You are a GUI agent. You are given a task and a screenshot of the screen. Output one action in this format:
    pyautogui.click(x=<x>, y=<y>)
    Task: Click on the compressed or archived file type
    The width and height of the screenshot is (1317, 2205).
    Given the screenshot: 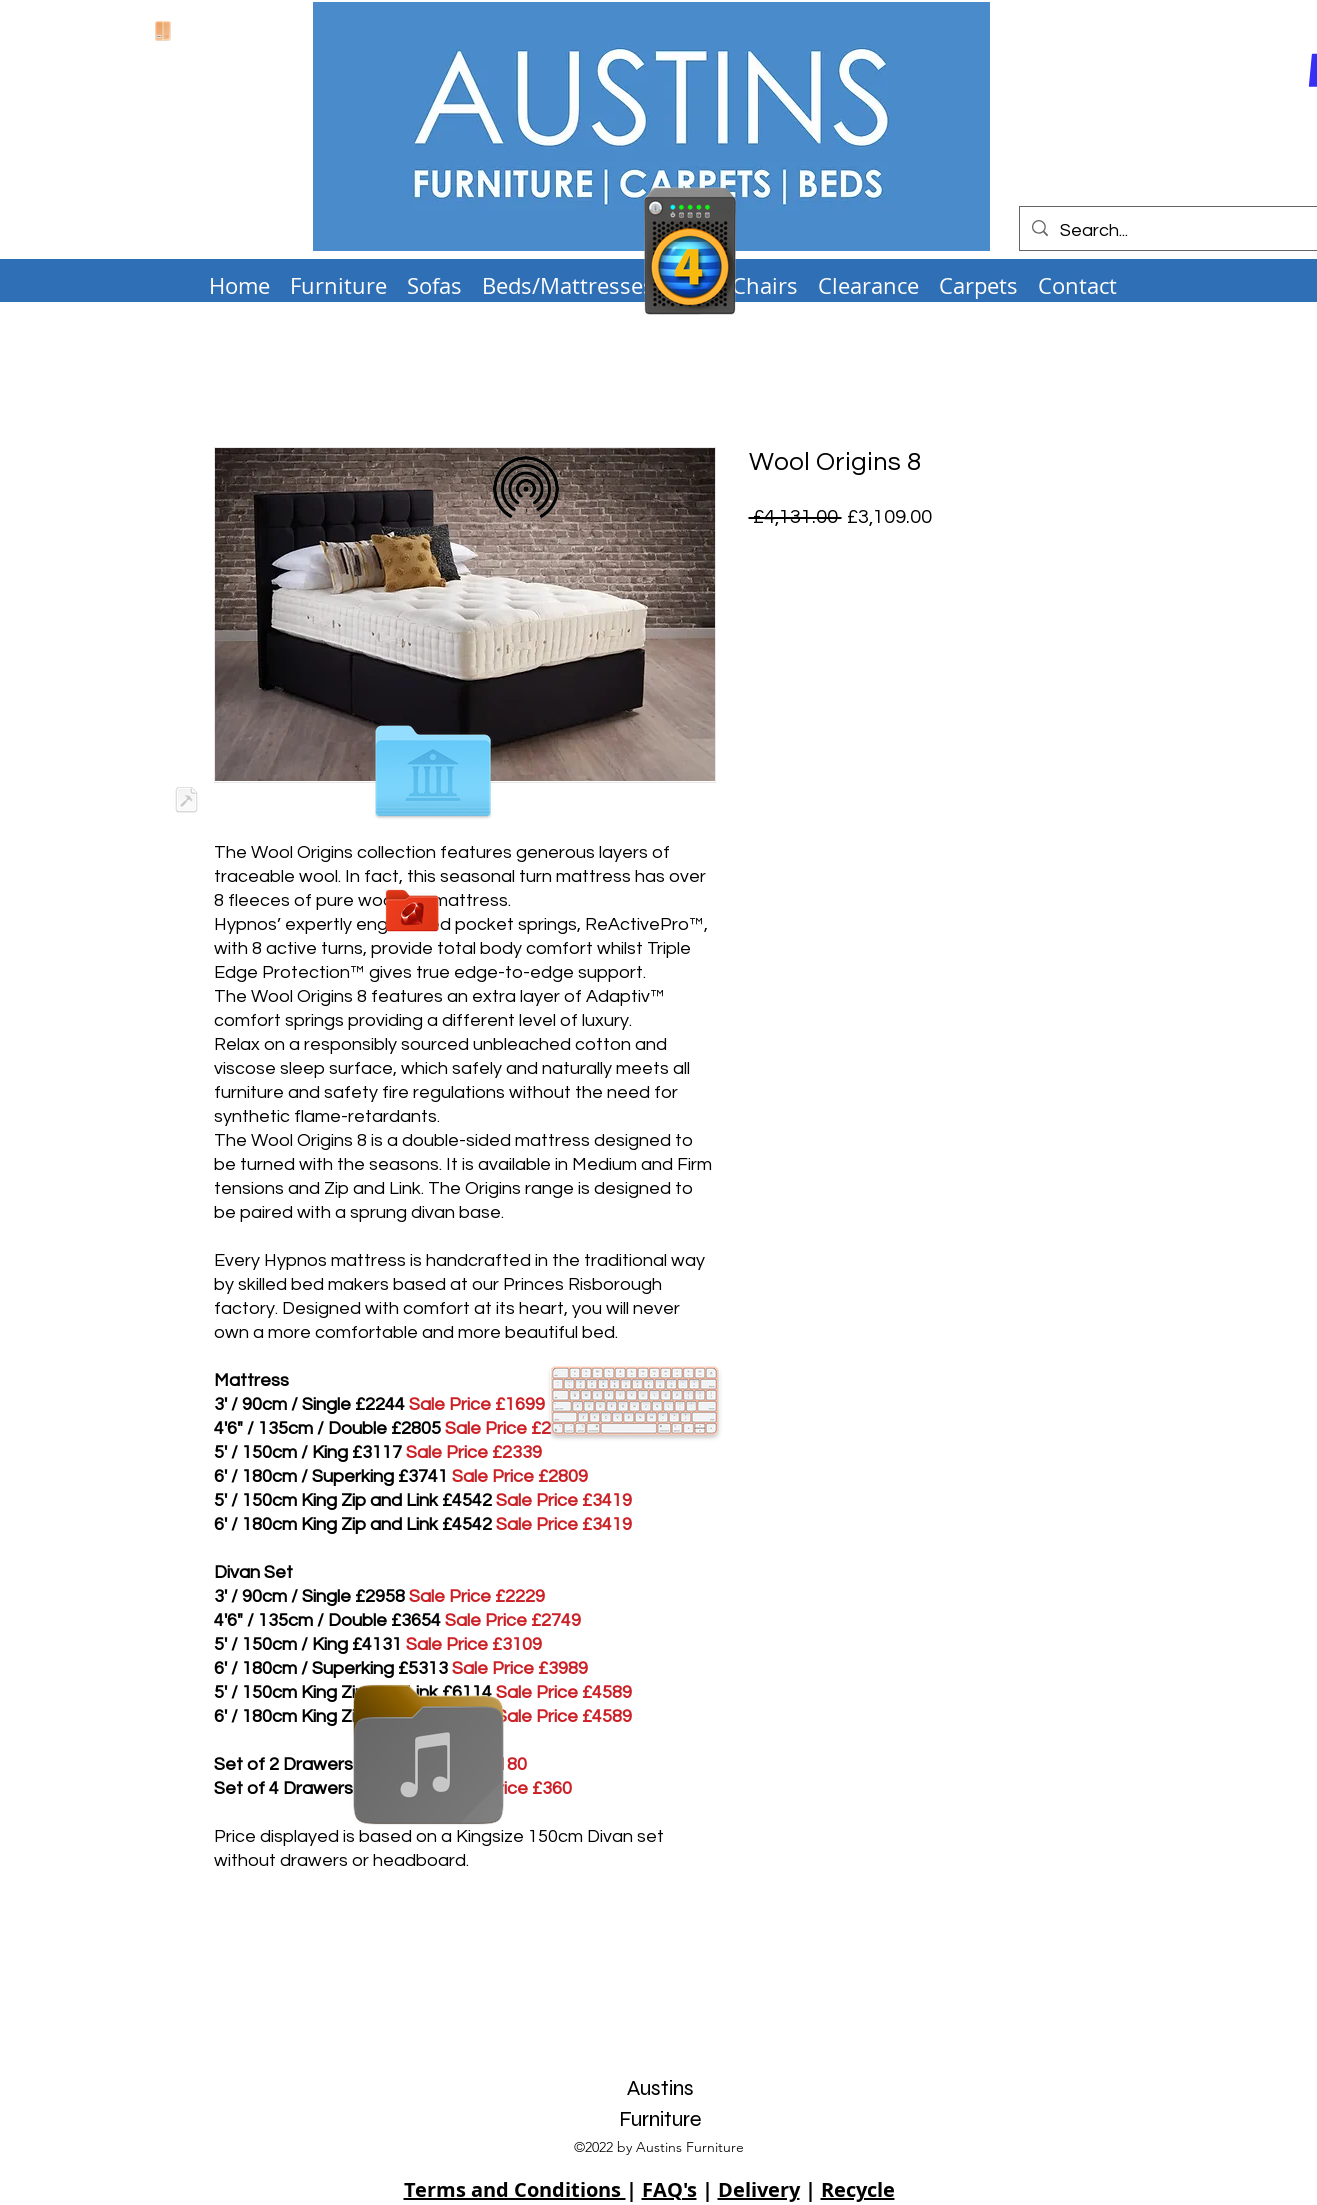 What is the action you would take?
    pyautogui.click(x=163, y=31)
    